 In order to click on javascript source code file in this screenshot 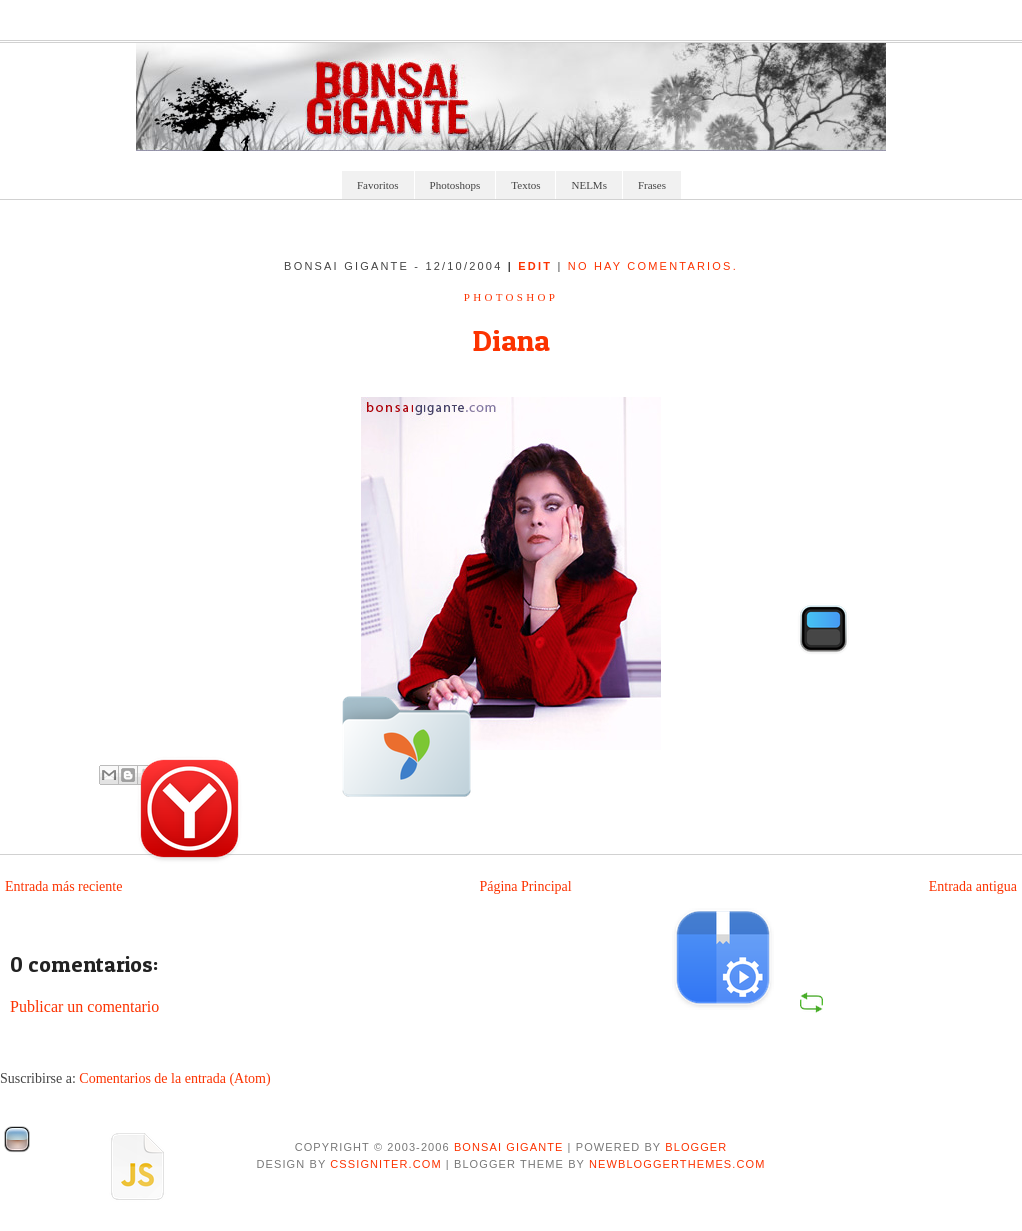, I will do `click(137, 1166)`.